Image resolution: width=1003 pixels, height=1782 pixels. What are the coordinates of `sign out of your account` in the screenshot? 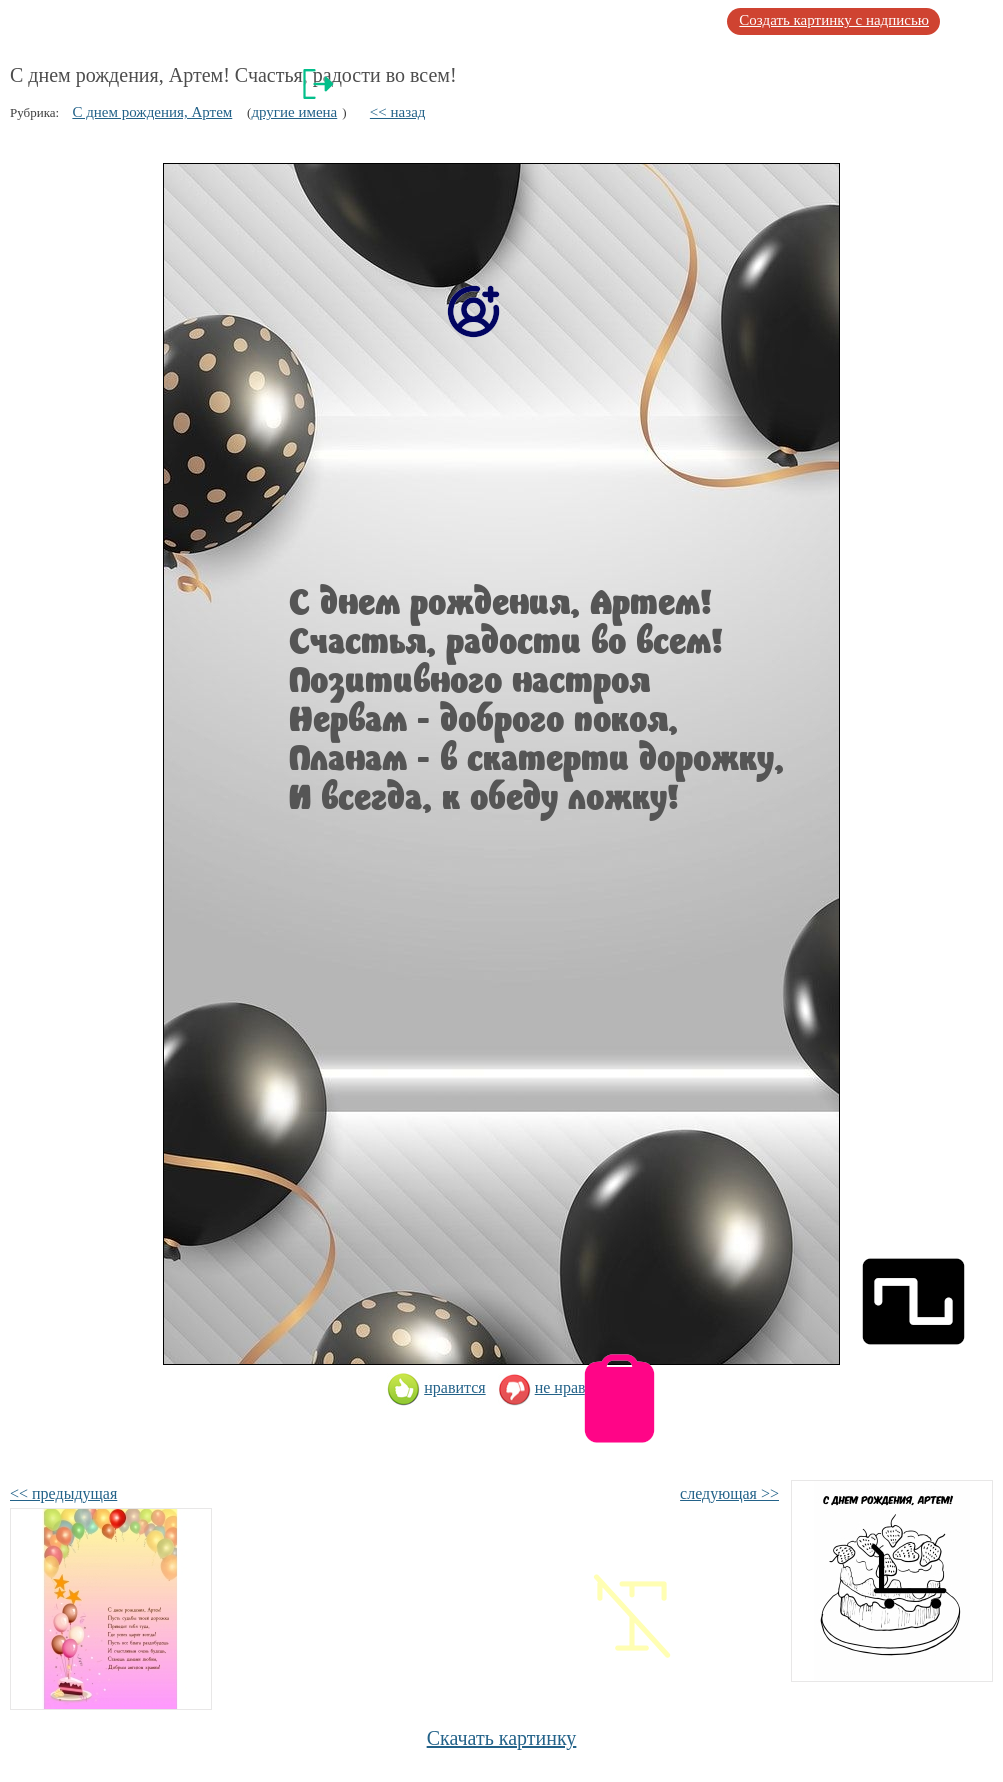 It's located at (317, 84).